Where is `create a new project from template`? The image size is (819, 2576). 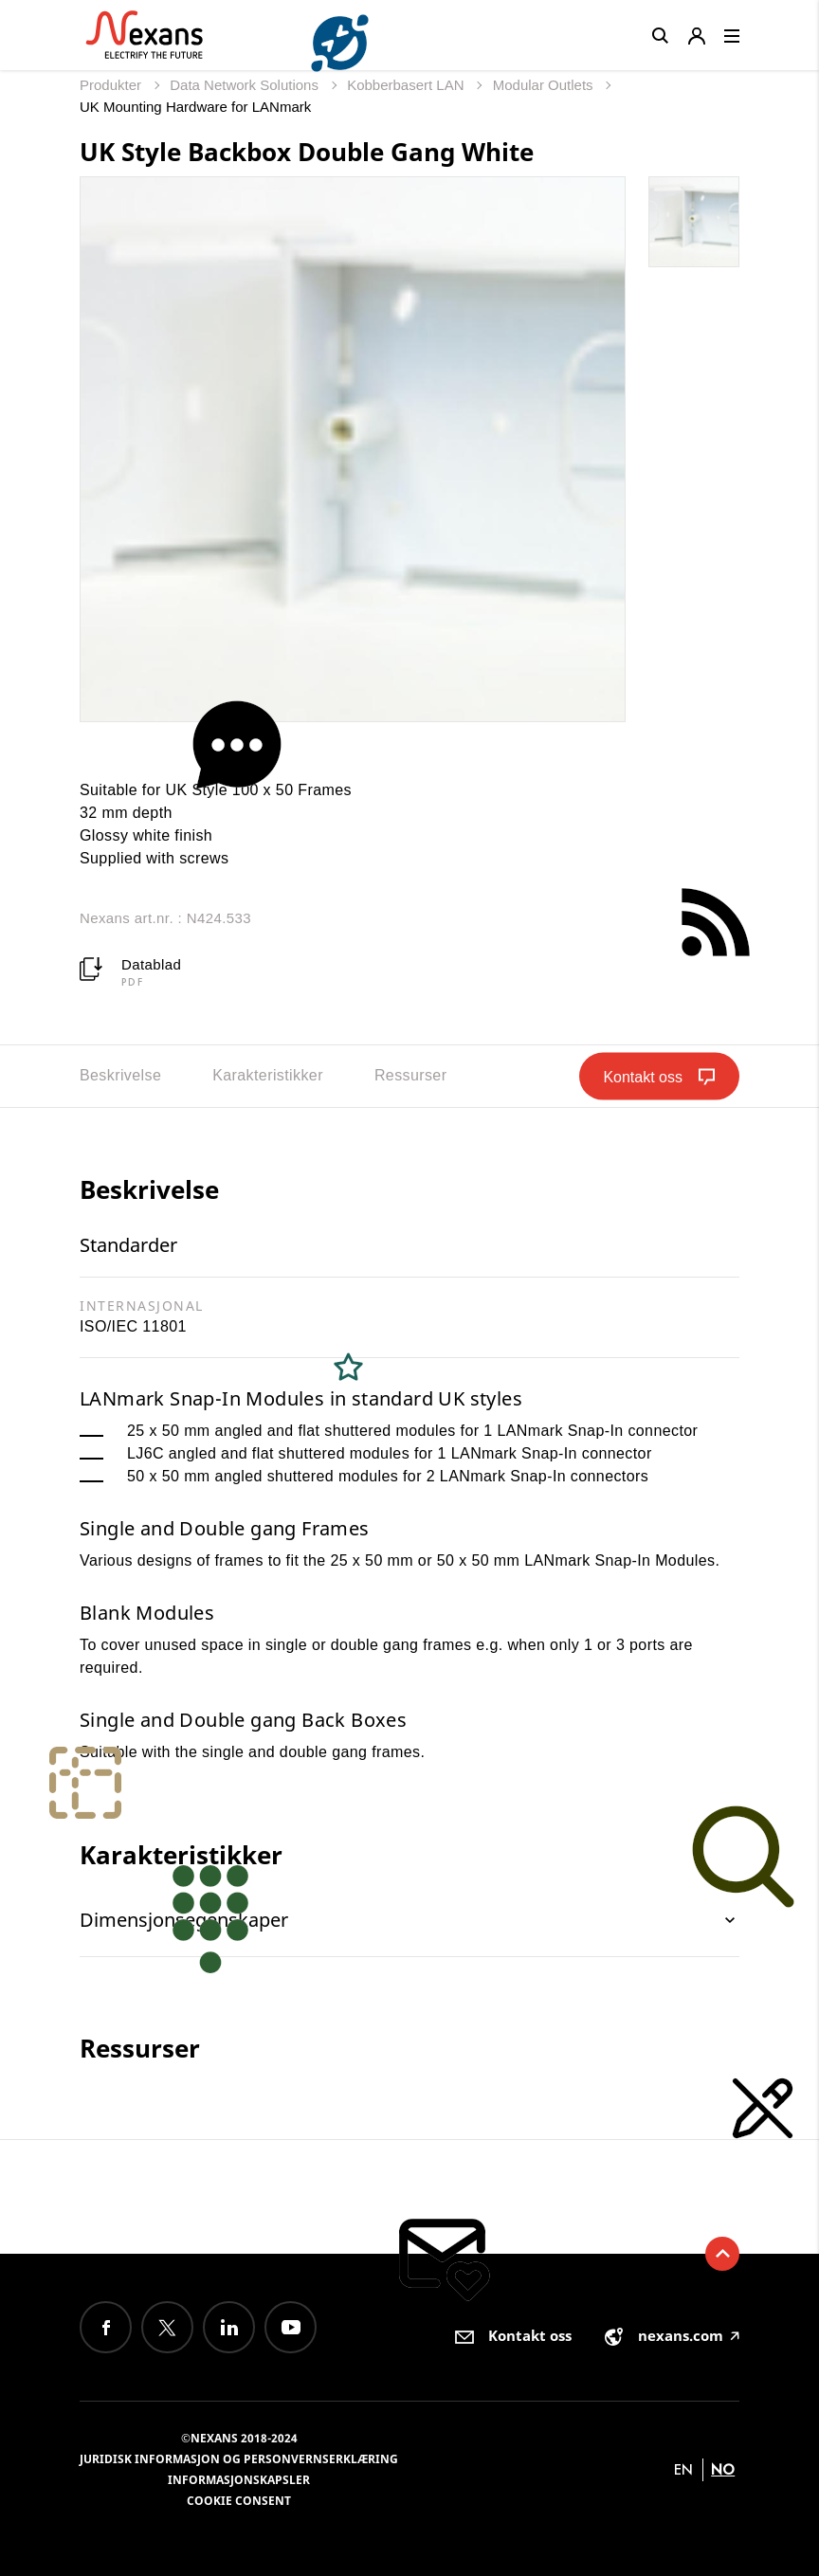 create a new project from template is located at coordinates (85, 1783).